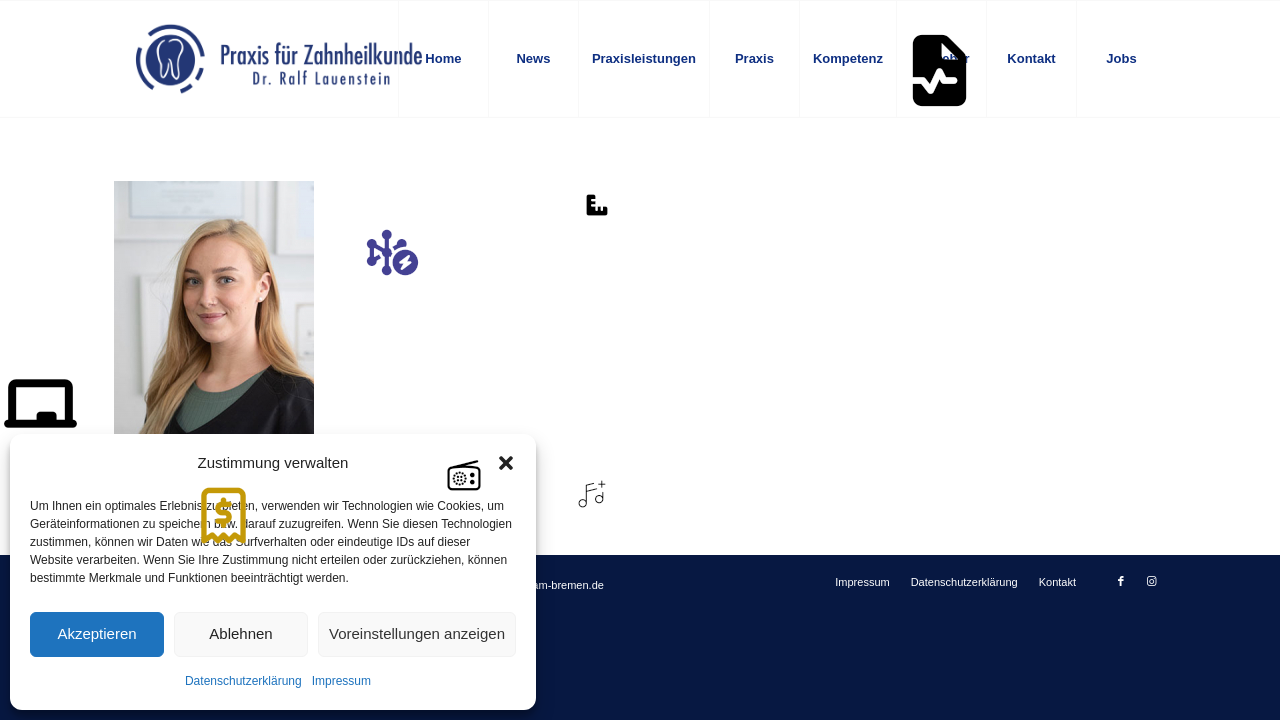 This screenshot has height=720, width=1280. I want to click on access presentation or teaching mode, so click(40, 403).